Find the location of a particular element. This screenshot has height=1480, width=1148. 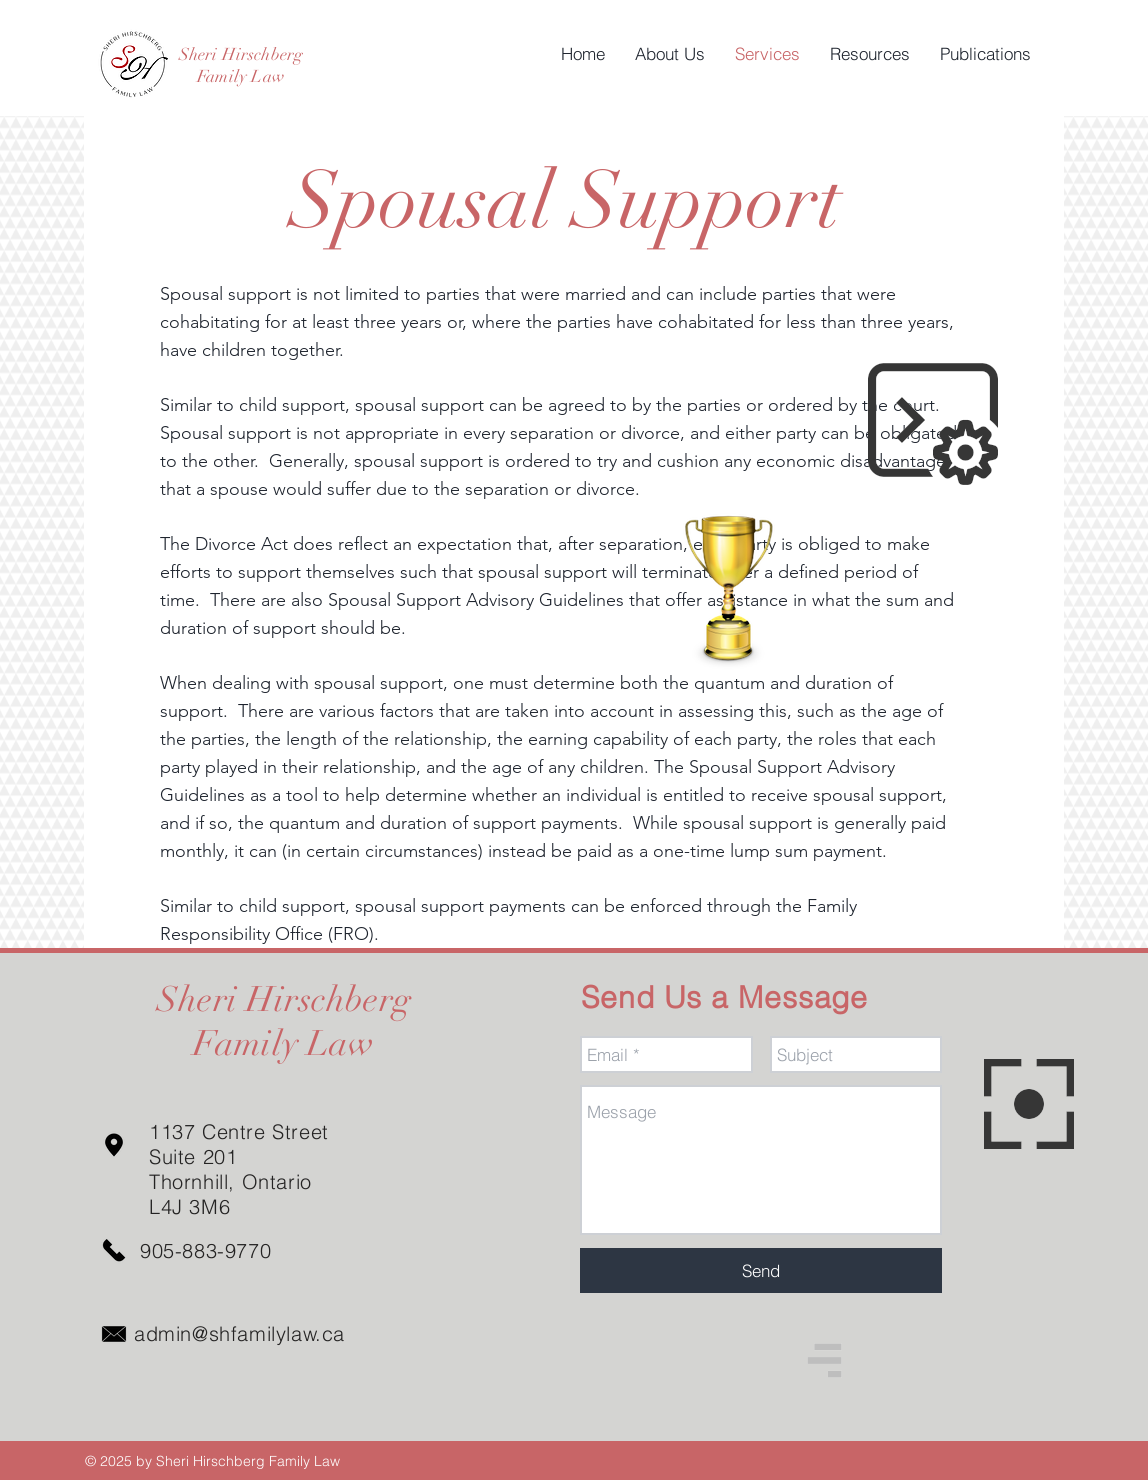

screen recording or screen capture tool is located at coordinates (1029, 1104).